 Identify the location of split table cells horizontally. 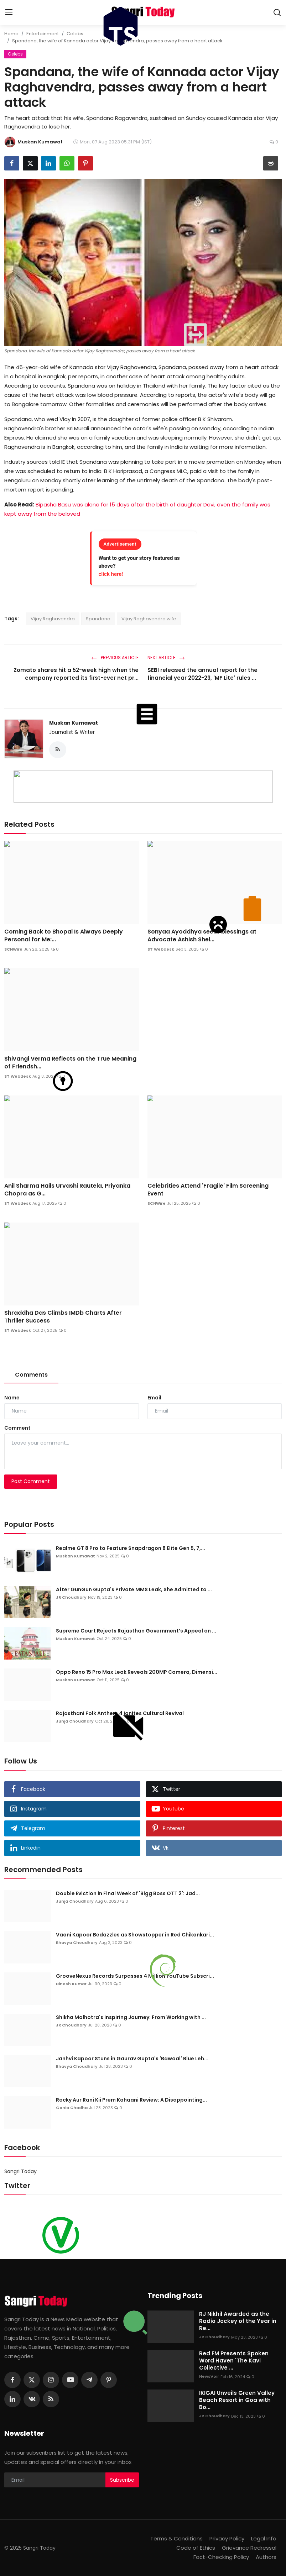
(195, 335).